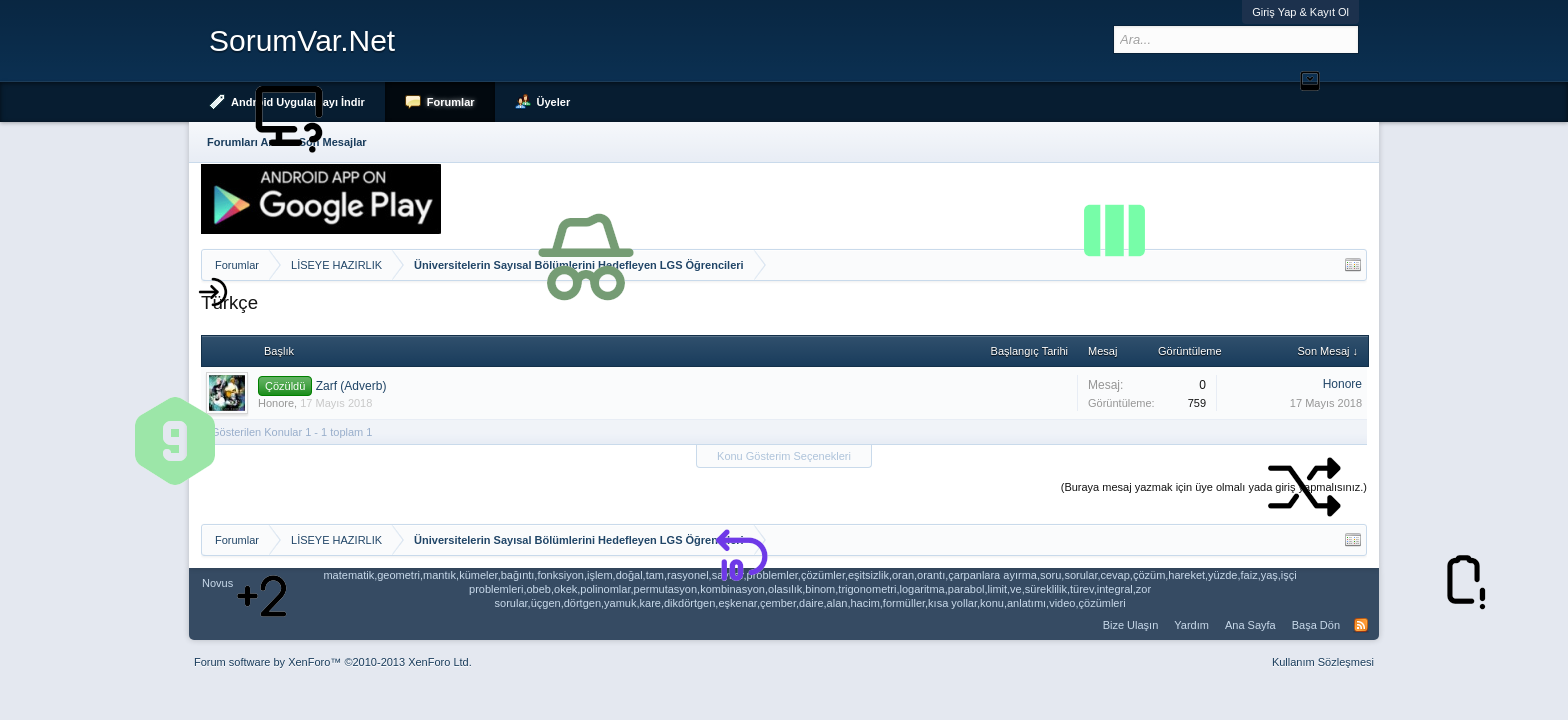 This screenshot has width=1568, height=720. Describe the element at coordinates (213, 292) in the screenshot. I see `log in or sign in to your account` at that location.